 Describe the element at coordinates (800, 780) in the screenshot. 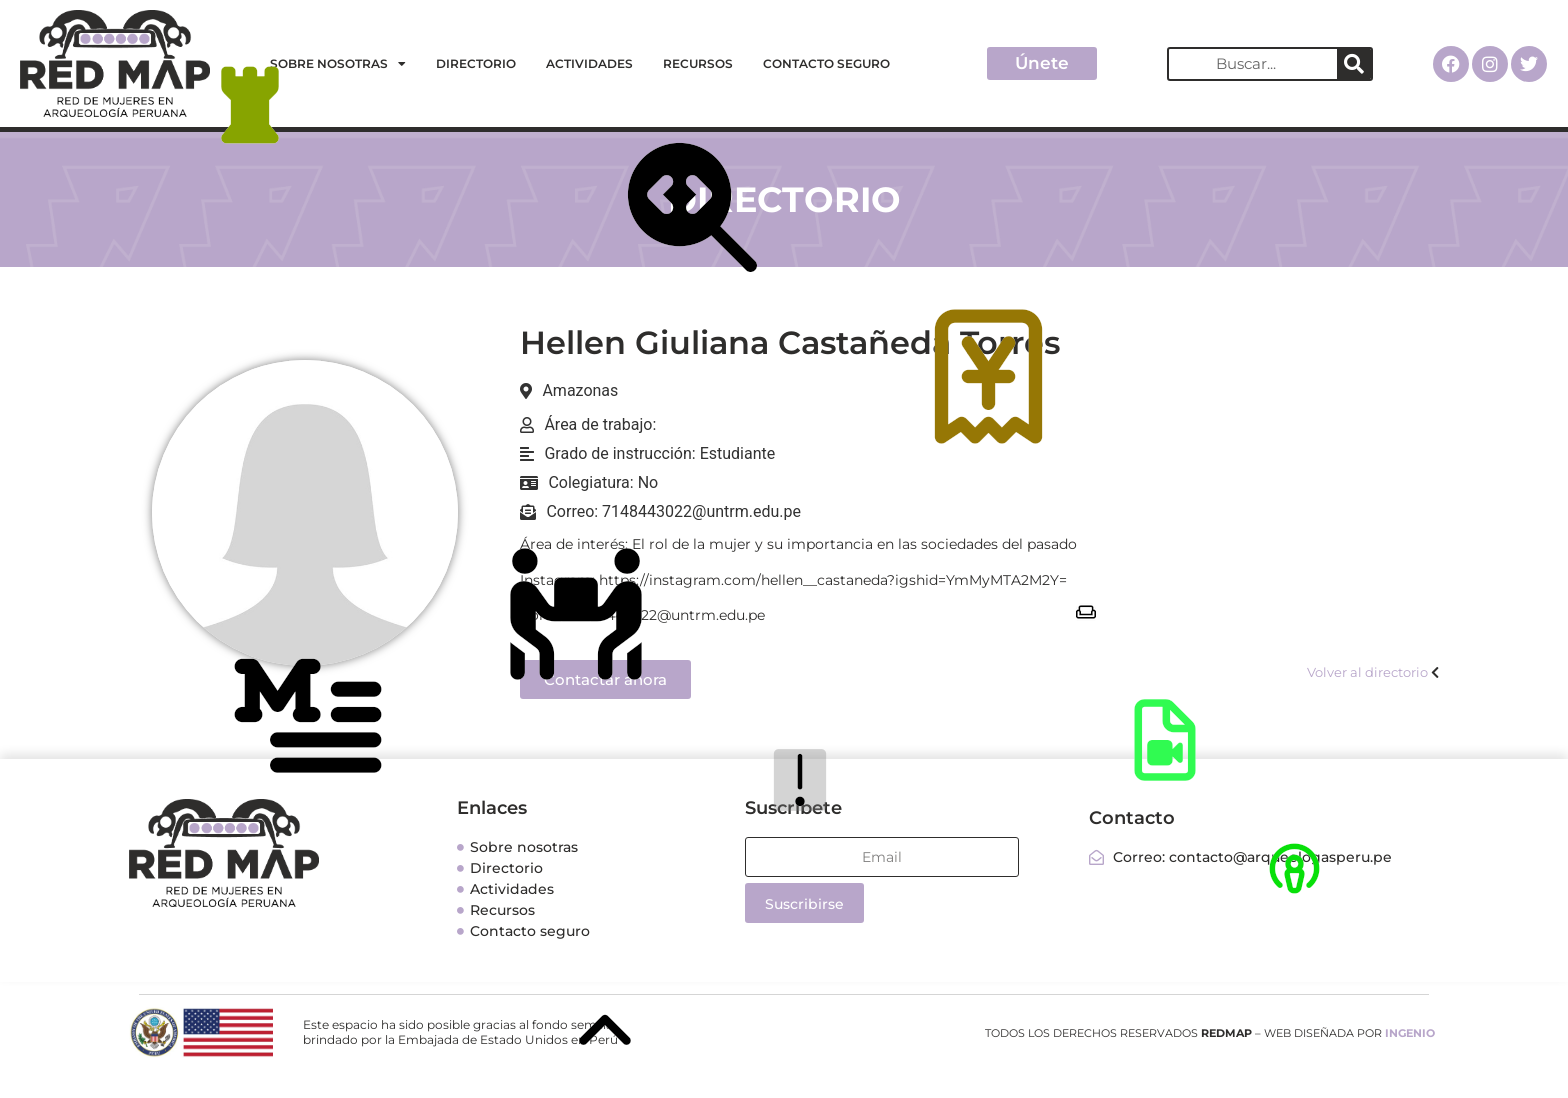

I see `indicates an alert or warning that requires attention` at that location.